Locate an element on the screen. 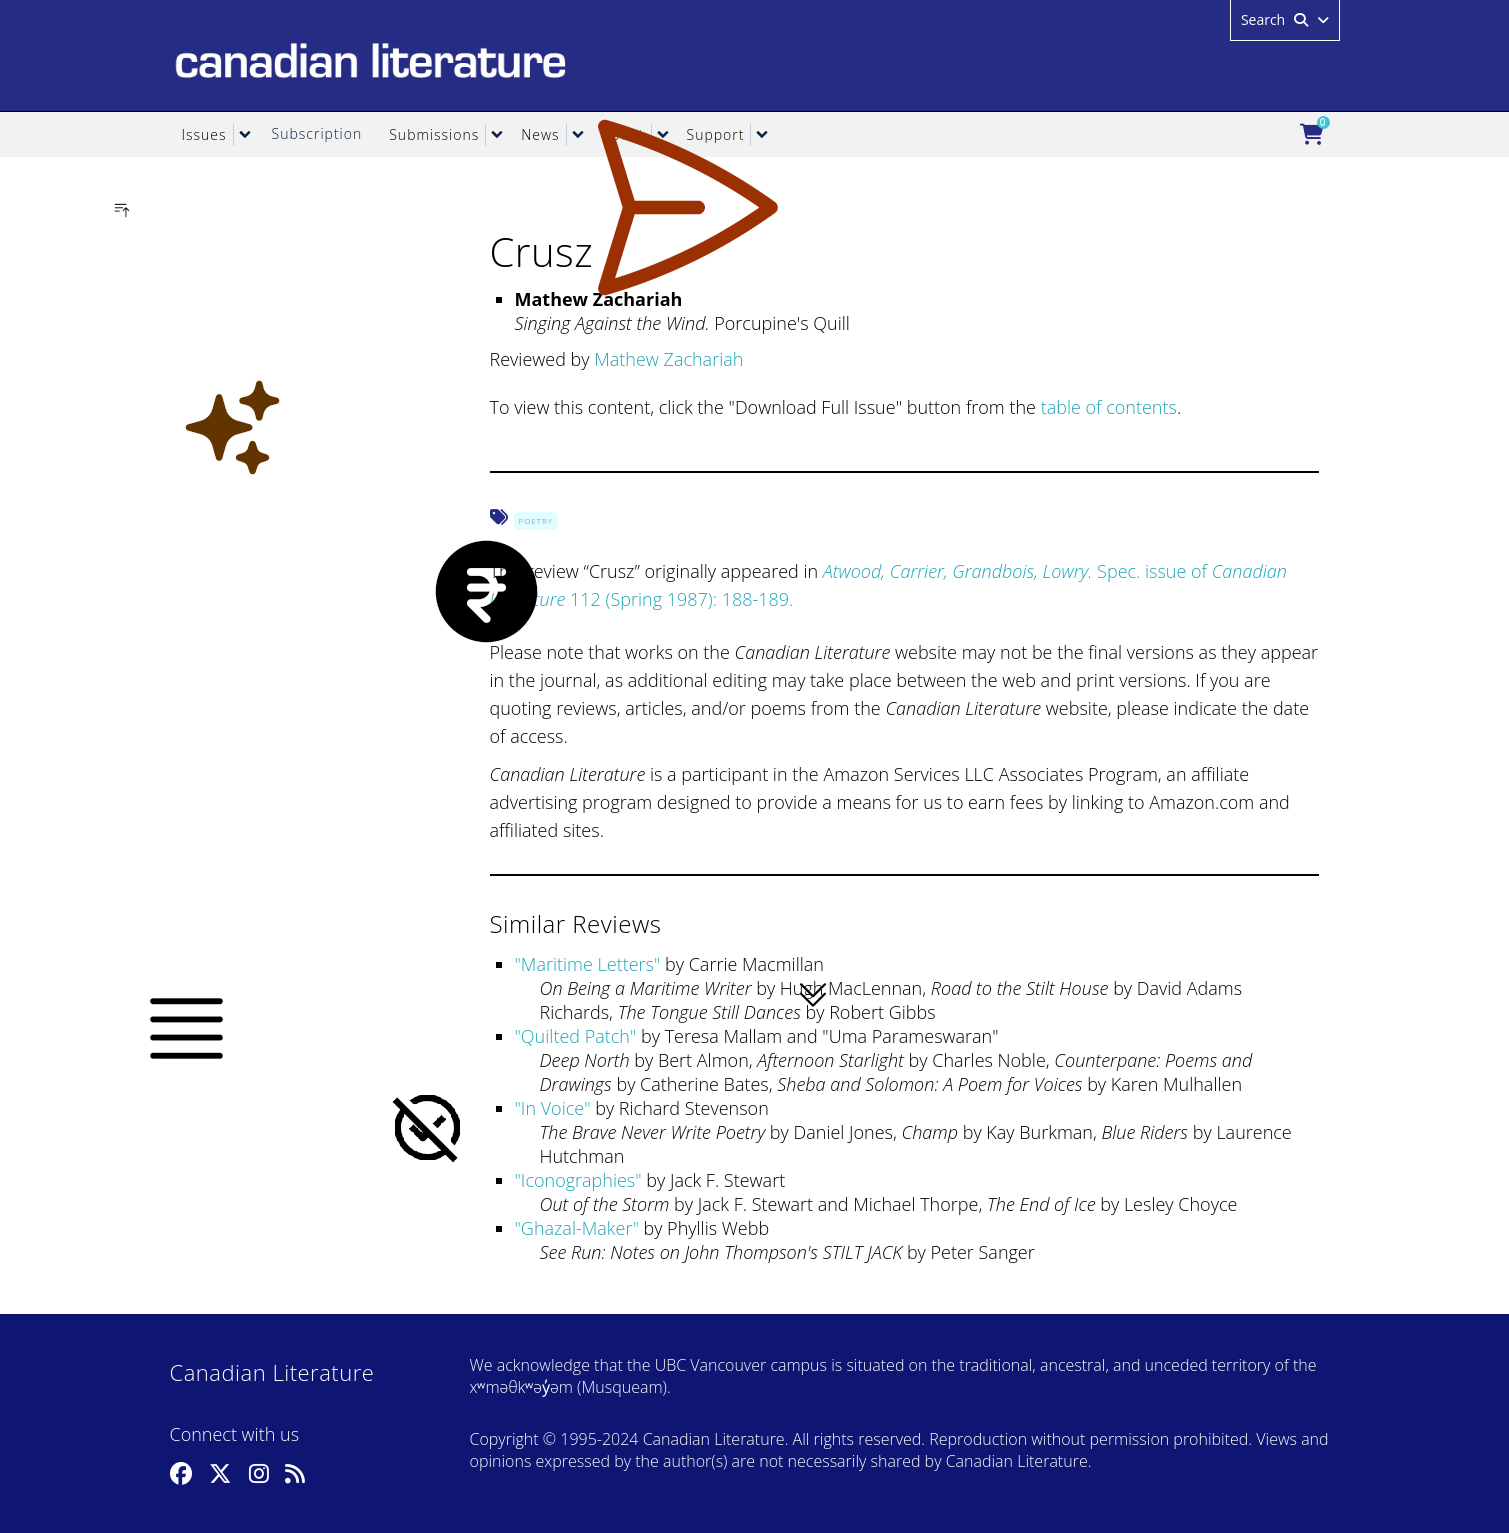 The height and width of the screenshot is (1533, 1509). expand to show more content below is located at coordinates (813, 995).